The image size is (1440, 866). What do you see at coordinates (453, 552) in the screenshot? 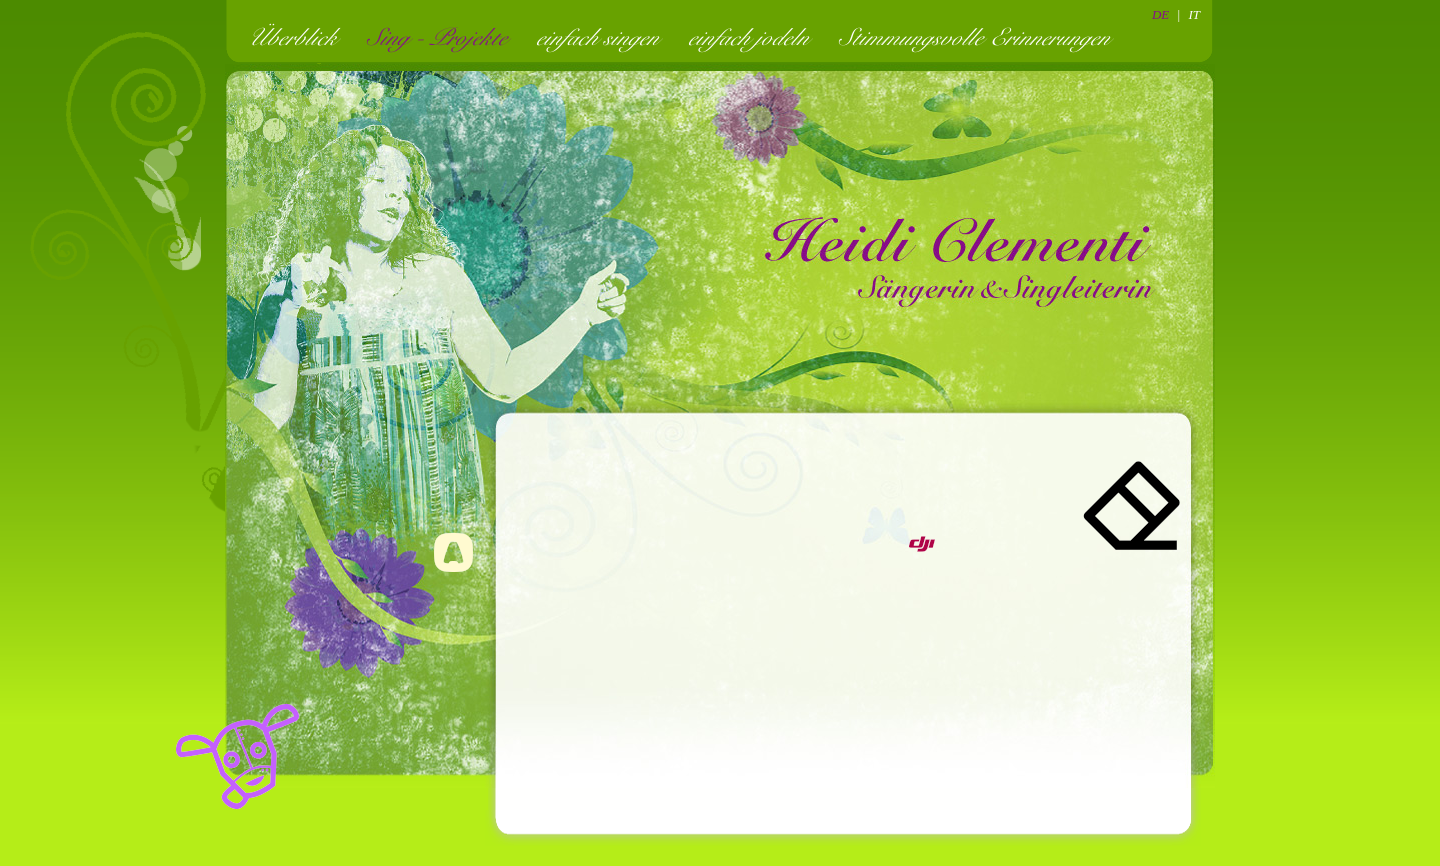
I see `open the Aircall app` at bounding box center [453, 552].